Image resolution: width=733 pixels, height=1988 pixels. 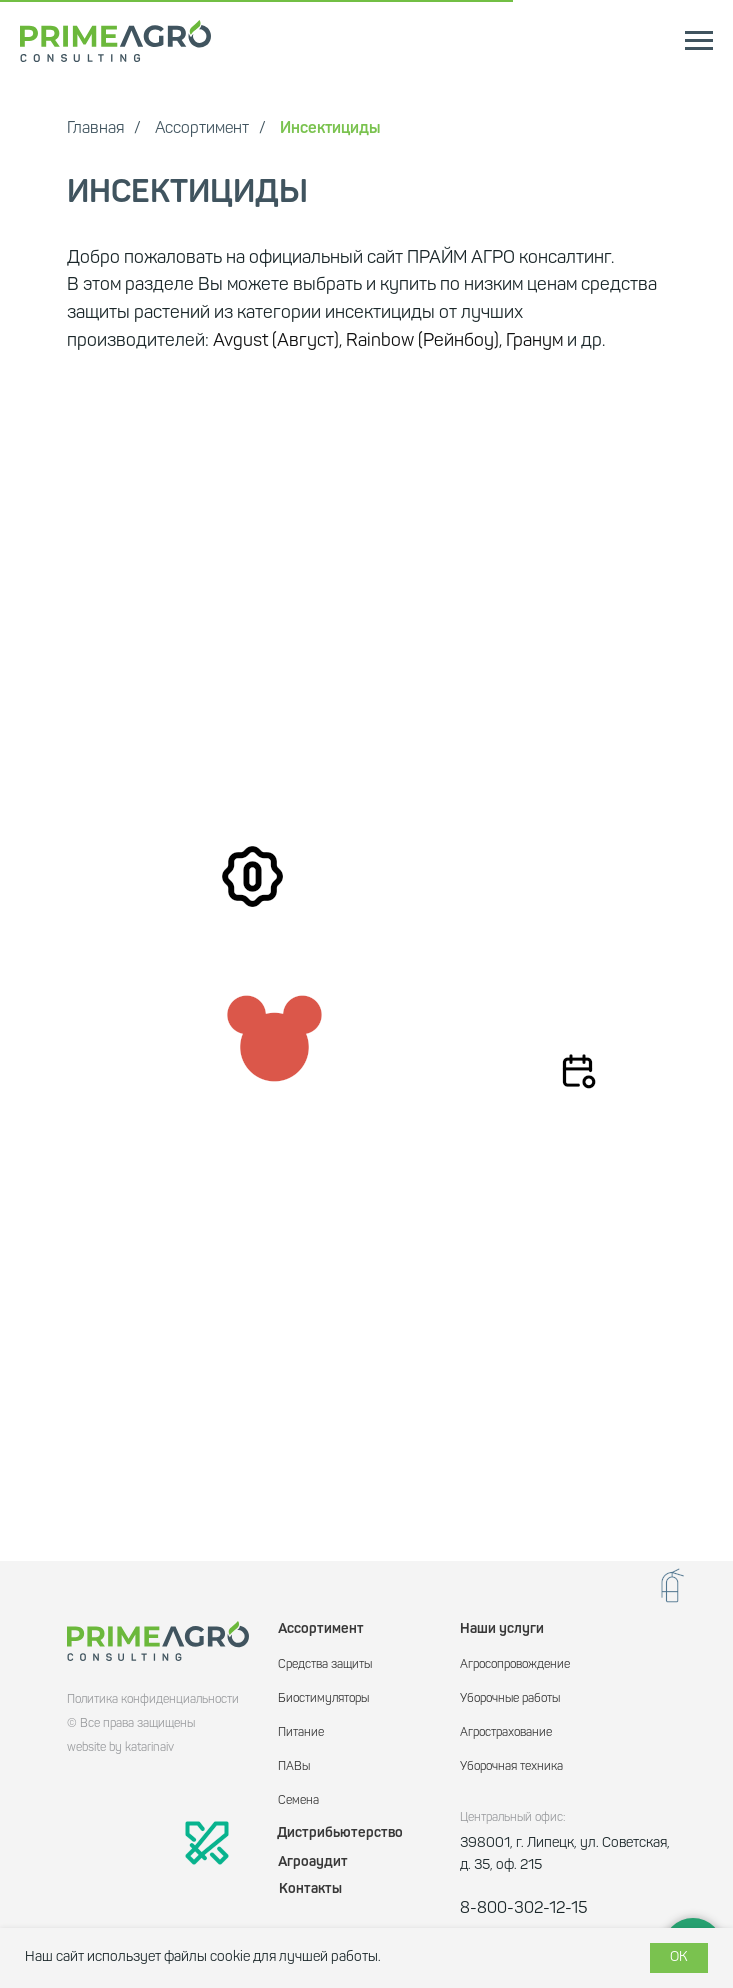 I want to click on indicates zero items or notifications, so click(x=252, y=876).